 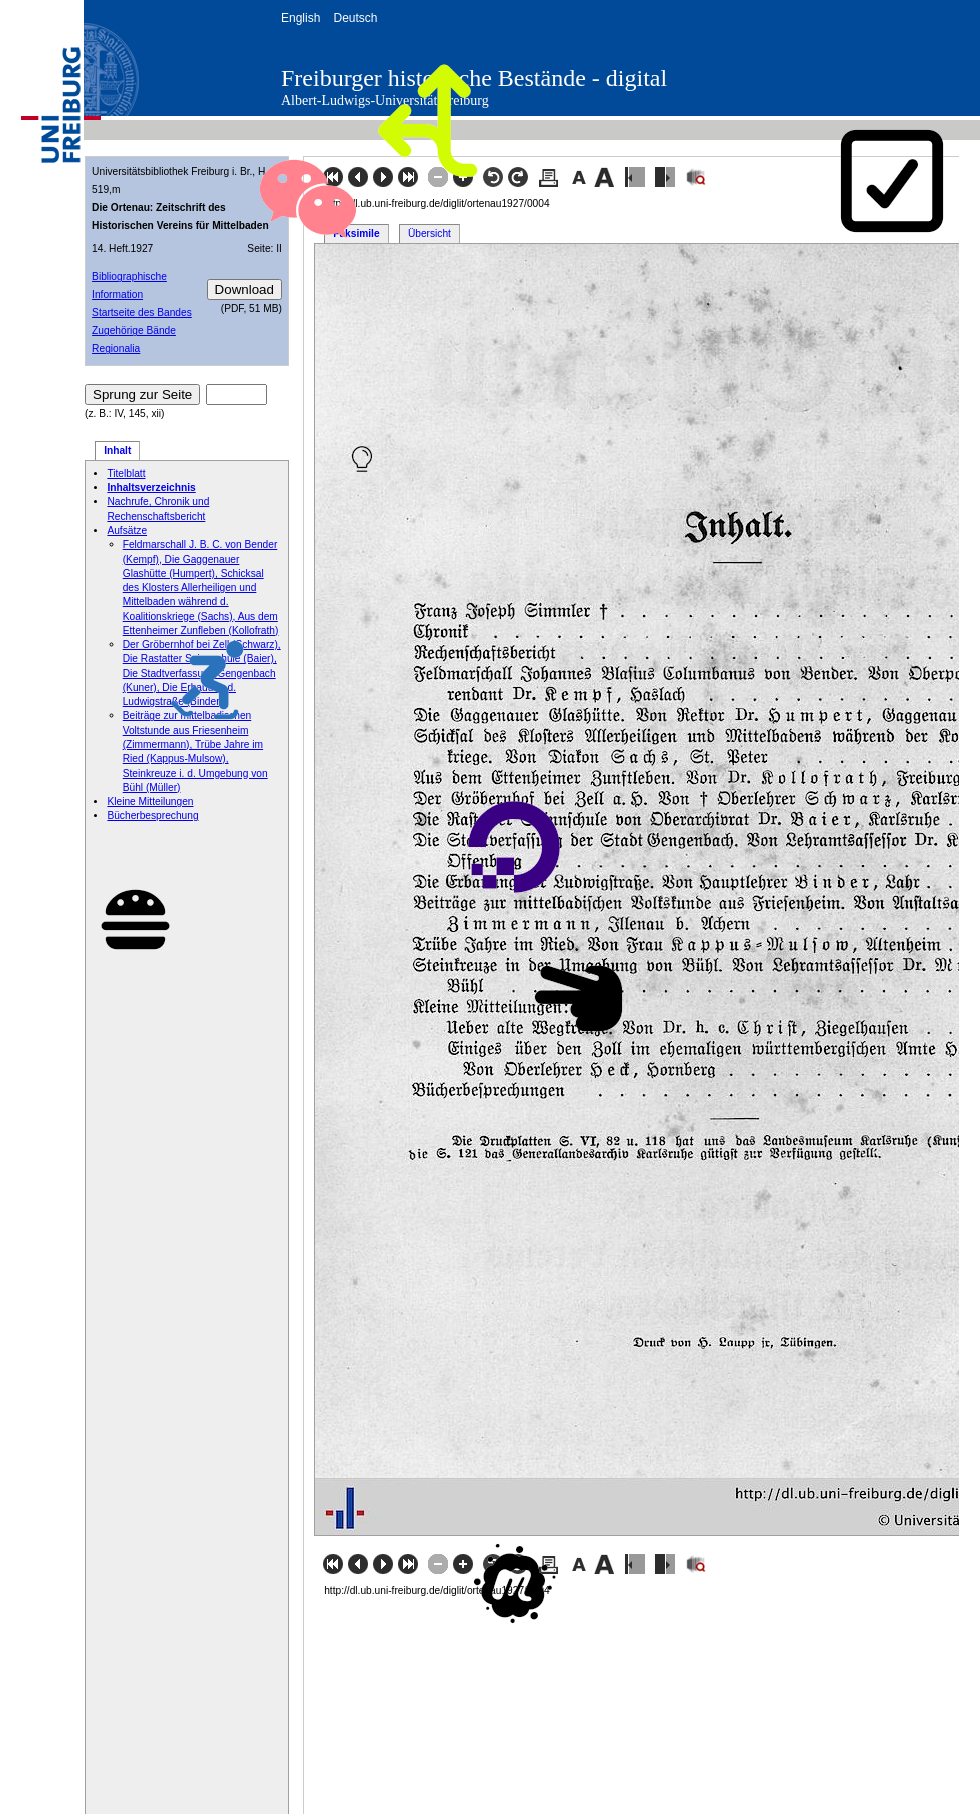 I want to click on split or branch content in multiple directions, so click(x=431, y=124).